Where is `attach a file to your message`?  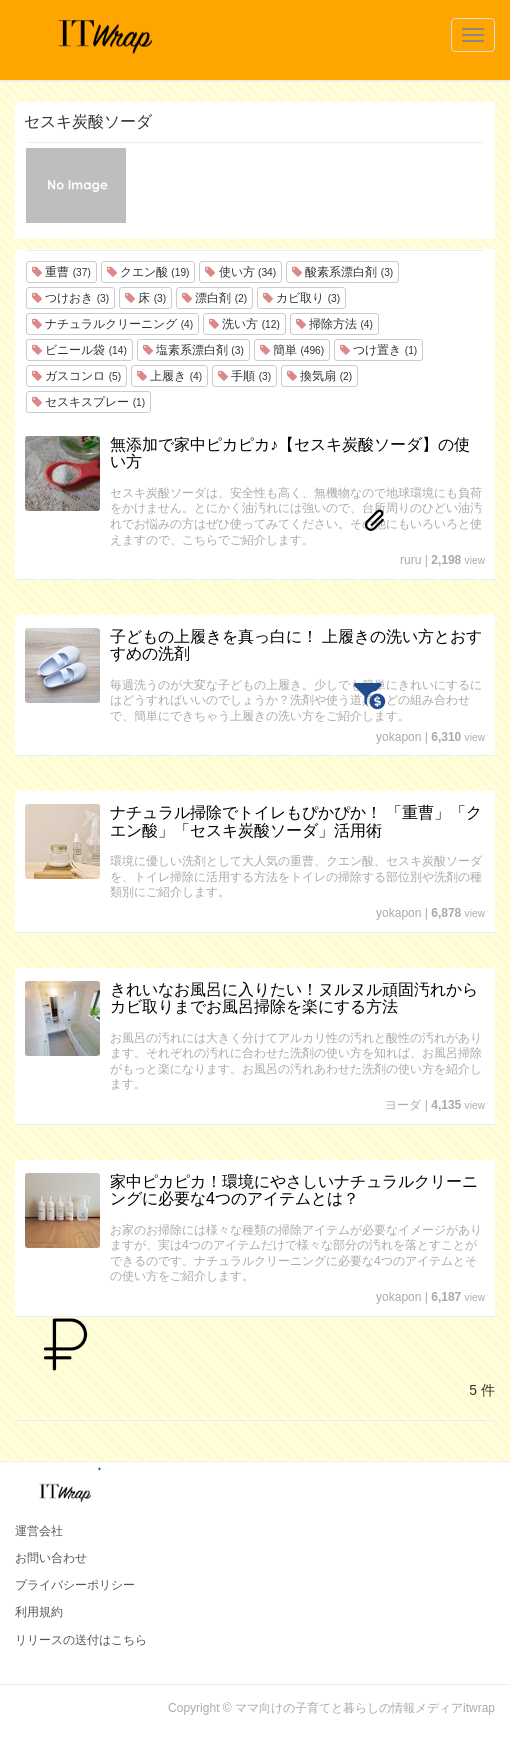
attach a file to your message is located at coordinates (375, 520).